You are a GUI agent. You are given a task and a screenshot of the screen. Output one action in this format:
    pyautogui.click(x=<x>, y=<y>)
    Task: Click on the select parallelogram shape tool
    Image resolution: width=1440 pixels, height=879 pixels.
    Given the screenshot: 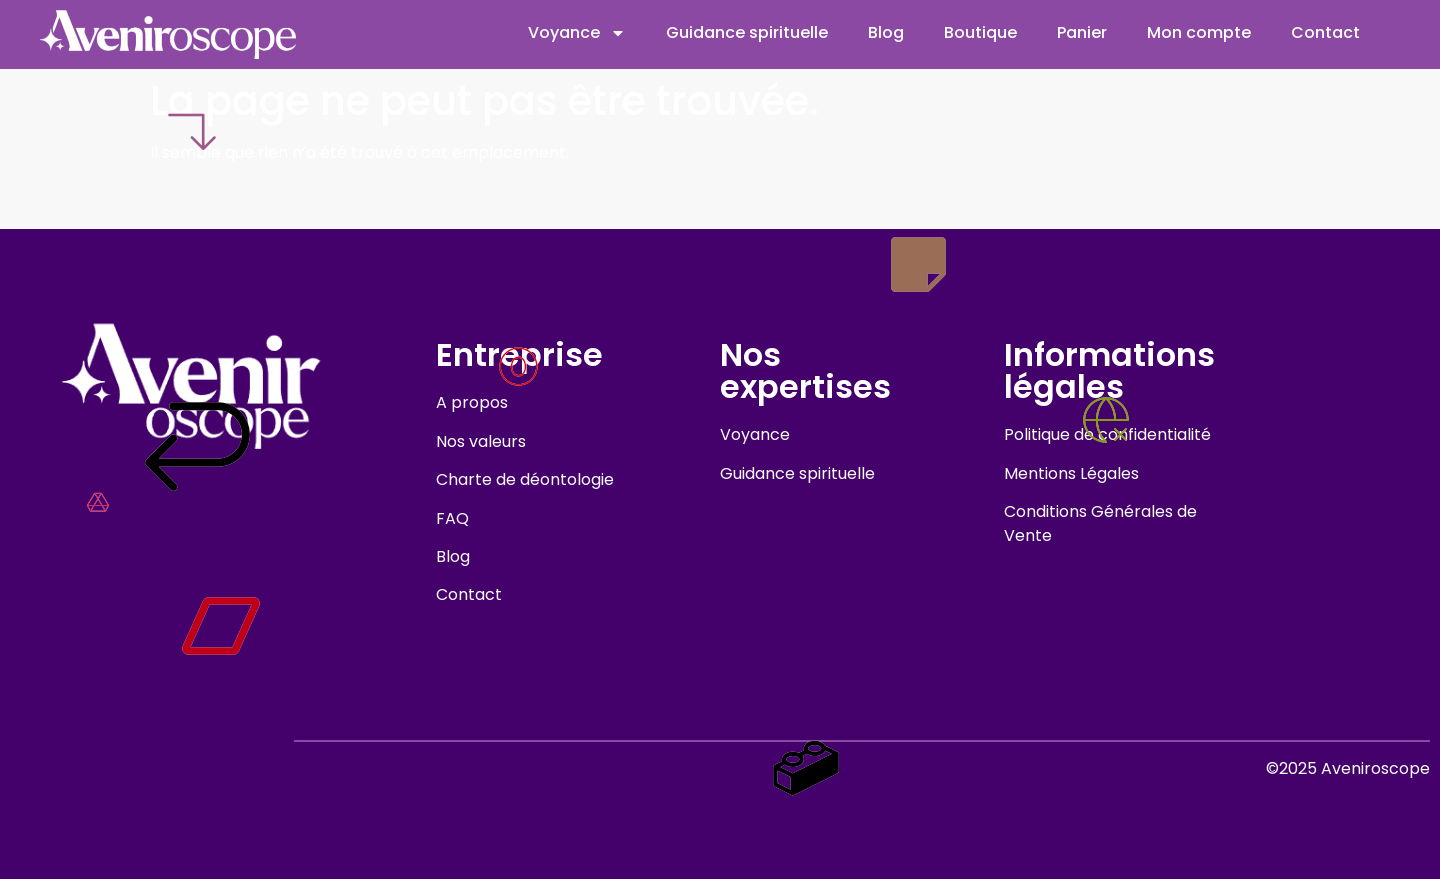 What is the action you would take?
    pyautogui.click(x=221, y=626)
    